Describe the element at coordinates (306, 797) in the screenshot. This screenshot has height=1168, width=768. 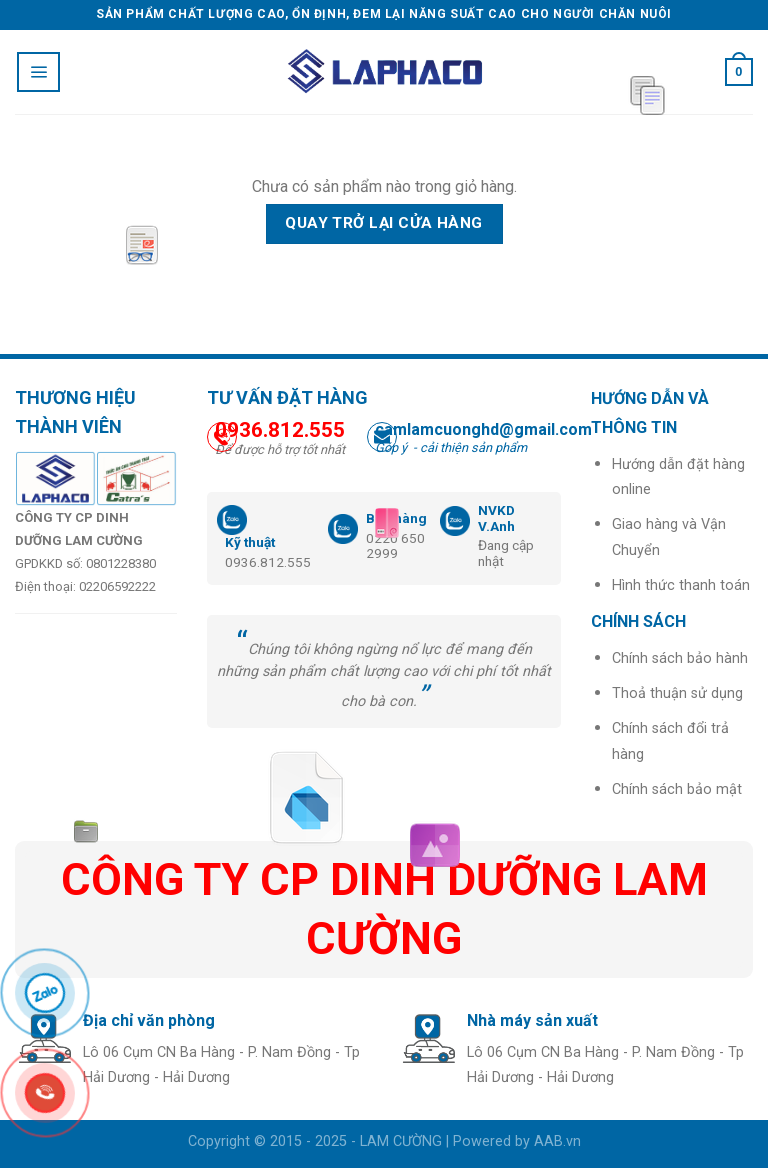
I see `dart programming language source file` at that location.